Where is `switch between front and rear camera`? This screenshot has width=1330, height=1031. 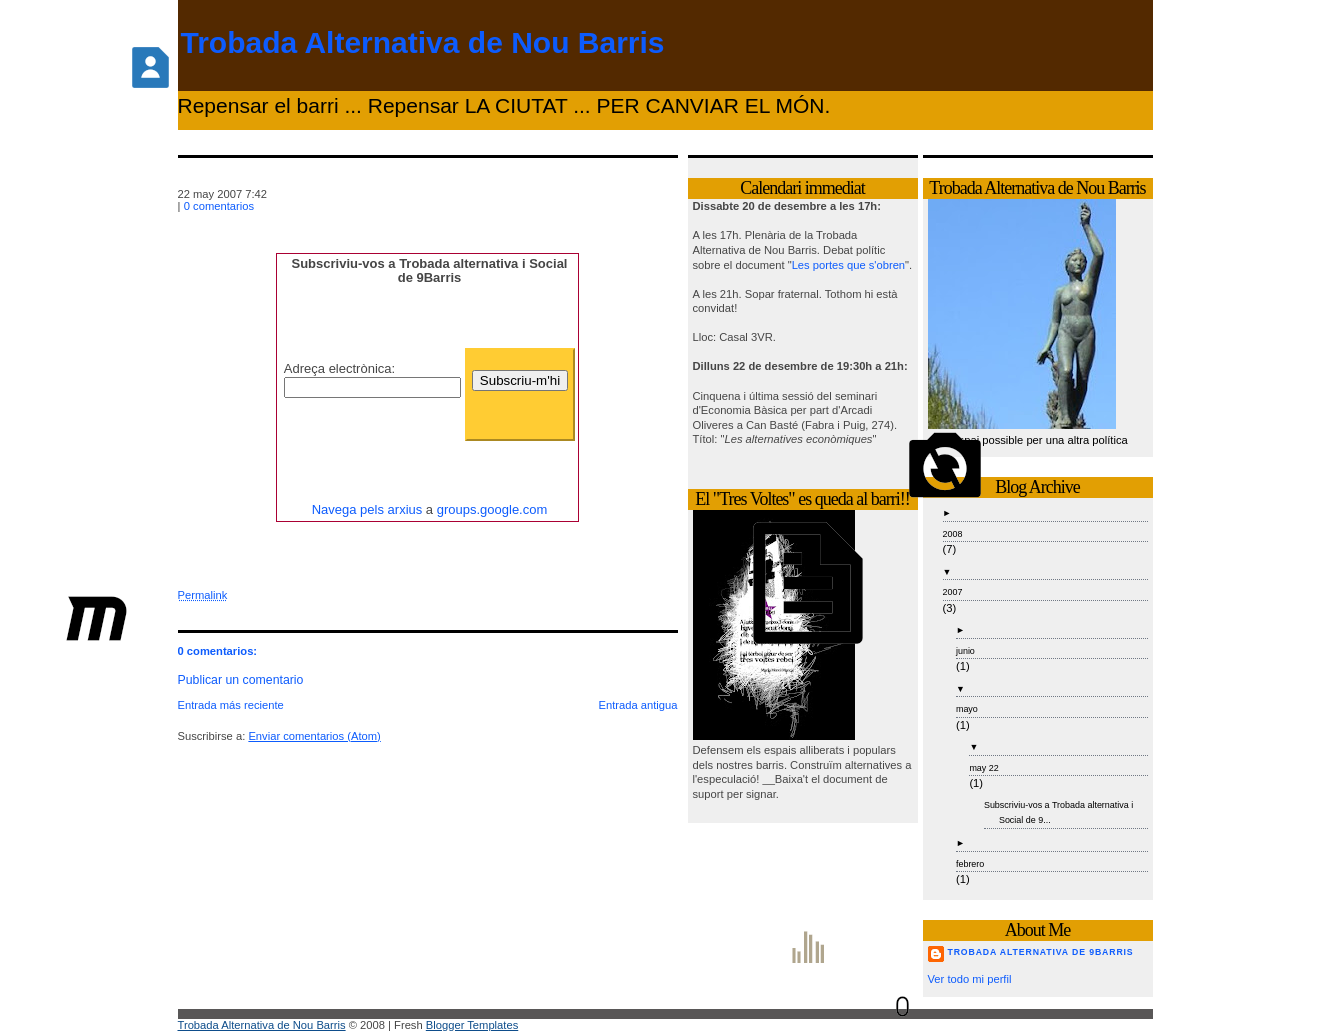
switch between front and rear camera is located at coordinates (945, 465).